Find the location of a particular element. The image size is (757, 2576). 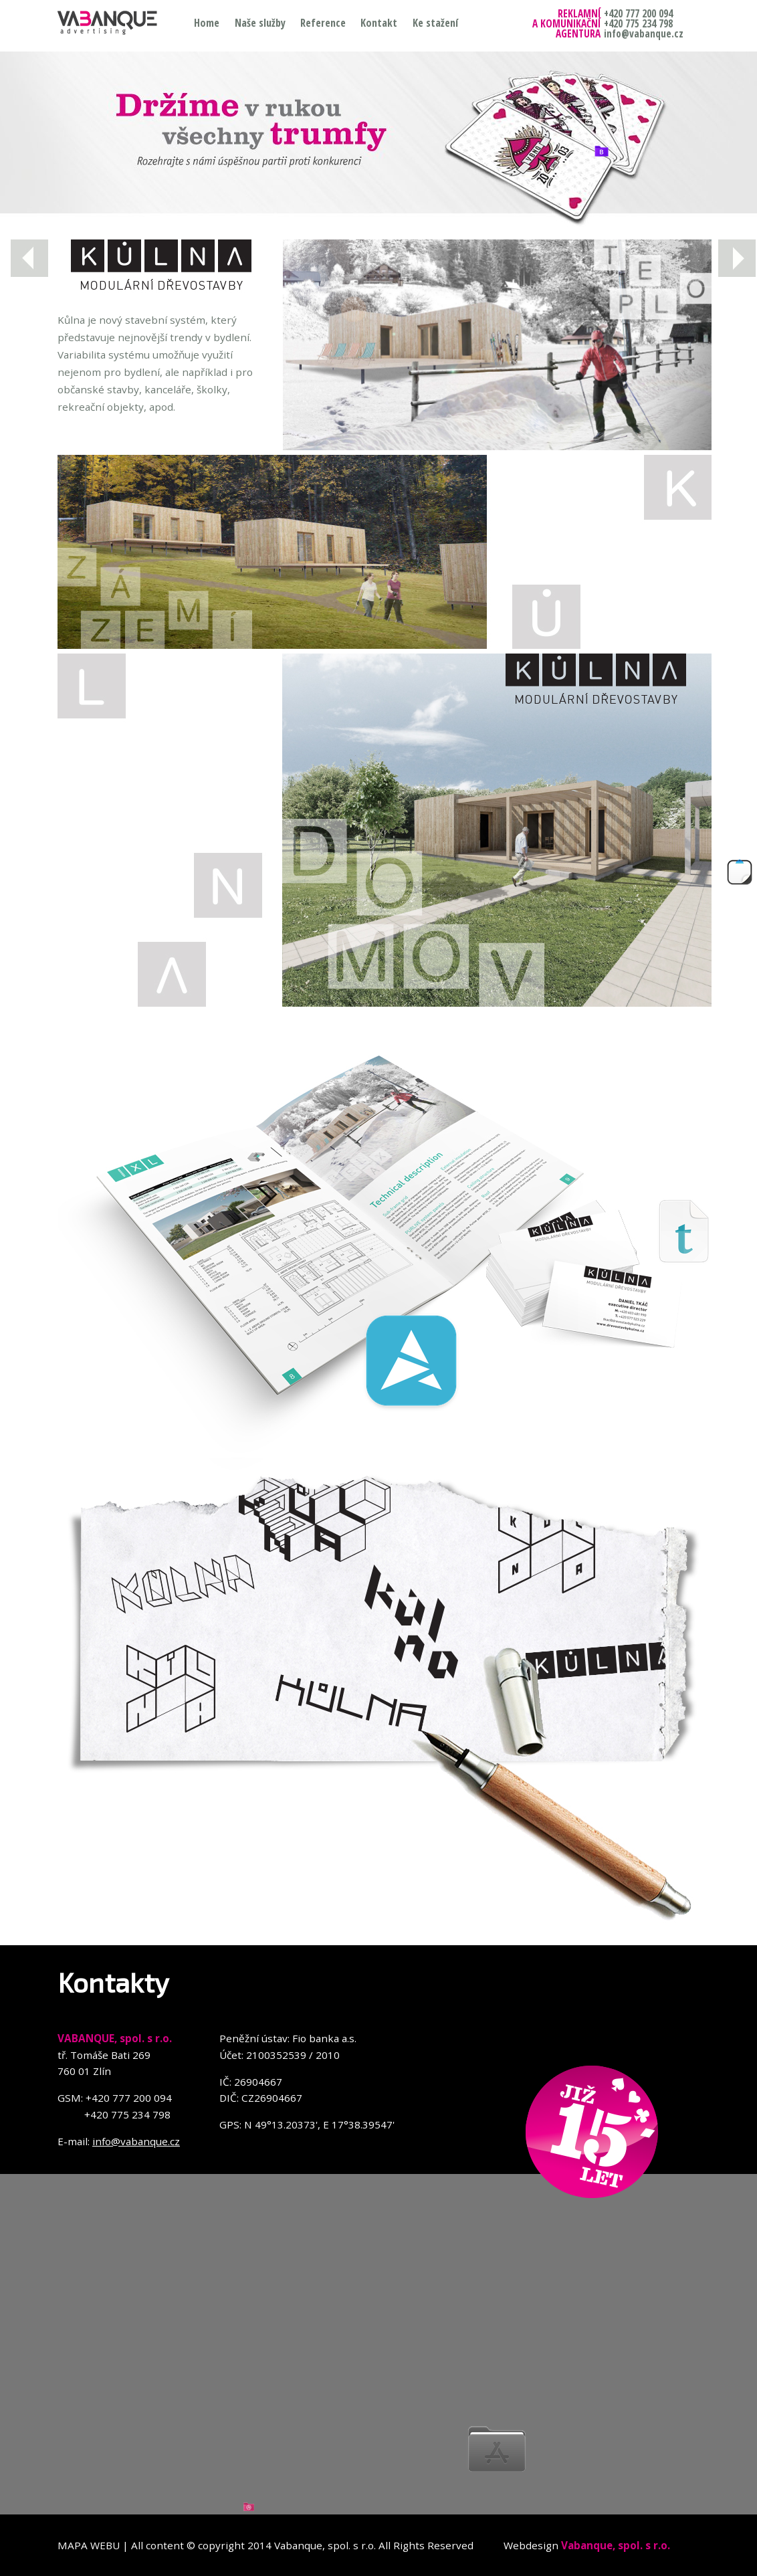

open templates folder is located at coordinates (497, 2449).